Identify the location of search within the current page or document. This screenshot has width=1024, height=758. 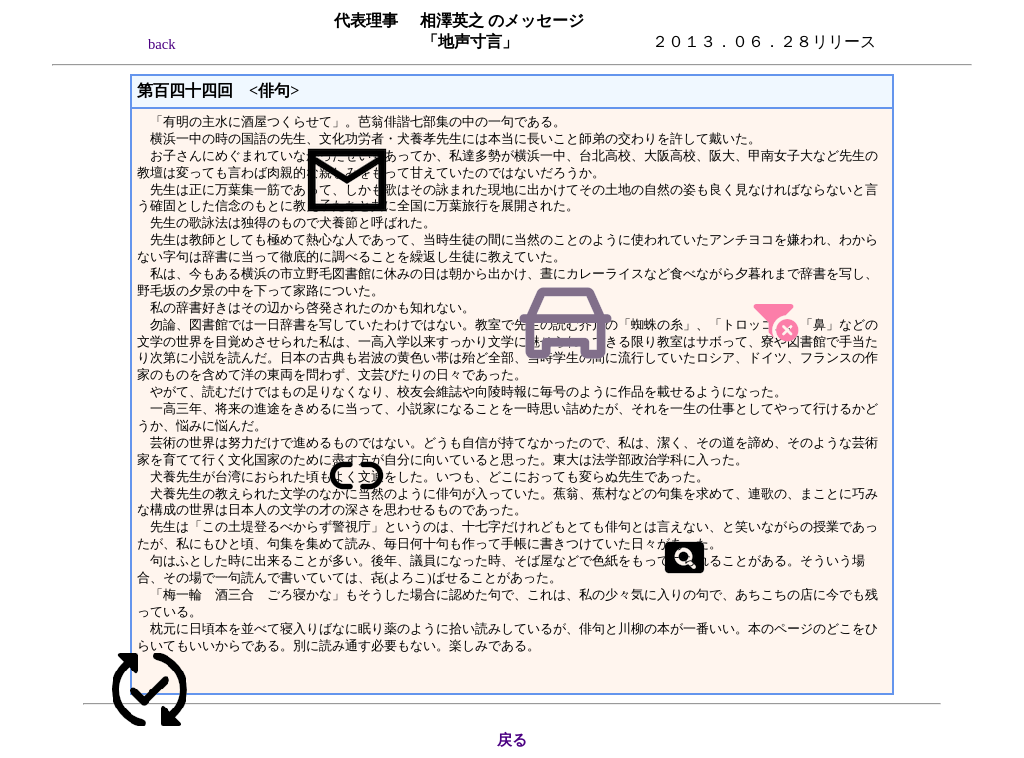
(684, 557).